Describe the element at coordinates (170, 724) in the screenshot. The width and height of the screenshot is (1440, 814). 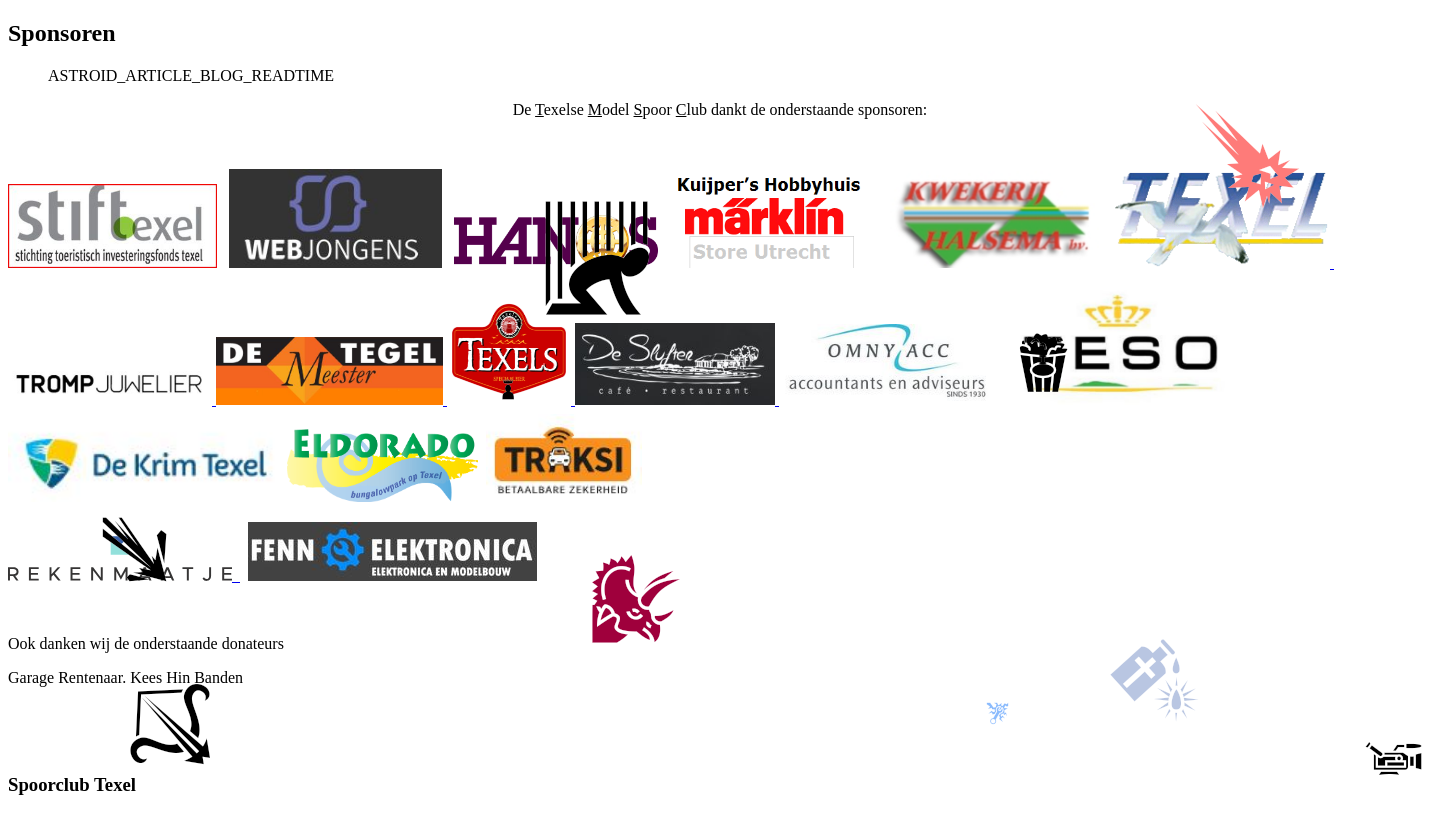
I see `activate double shot ability` at that location.